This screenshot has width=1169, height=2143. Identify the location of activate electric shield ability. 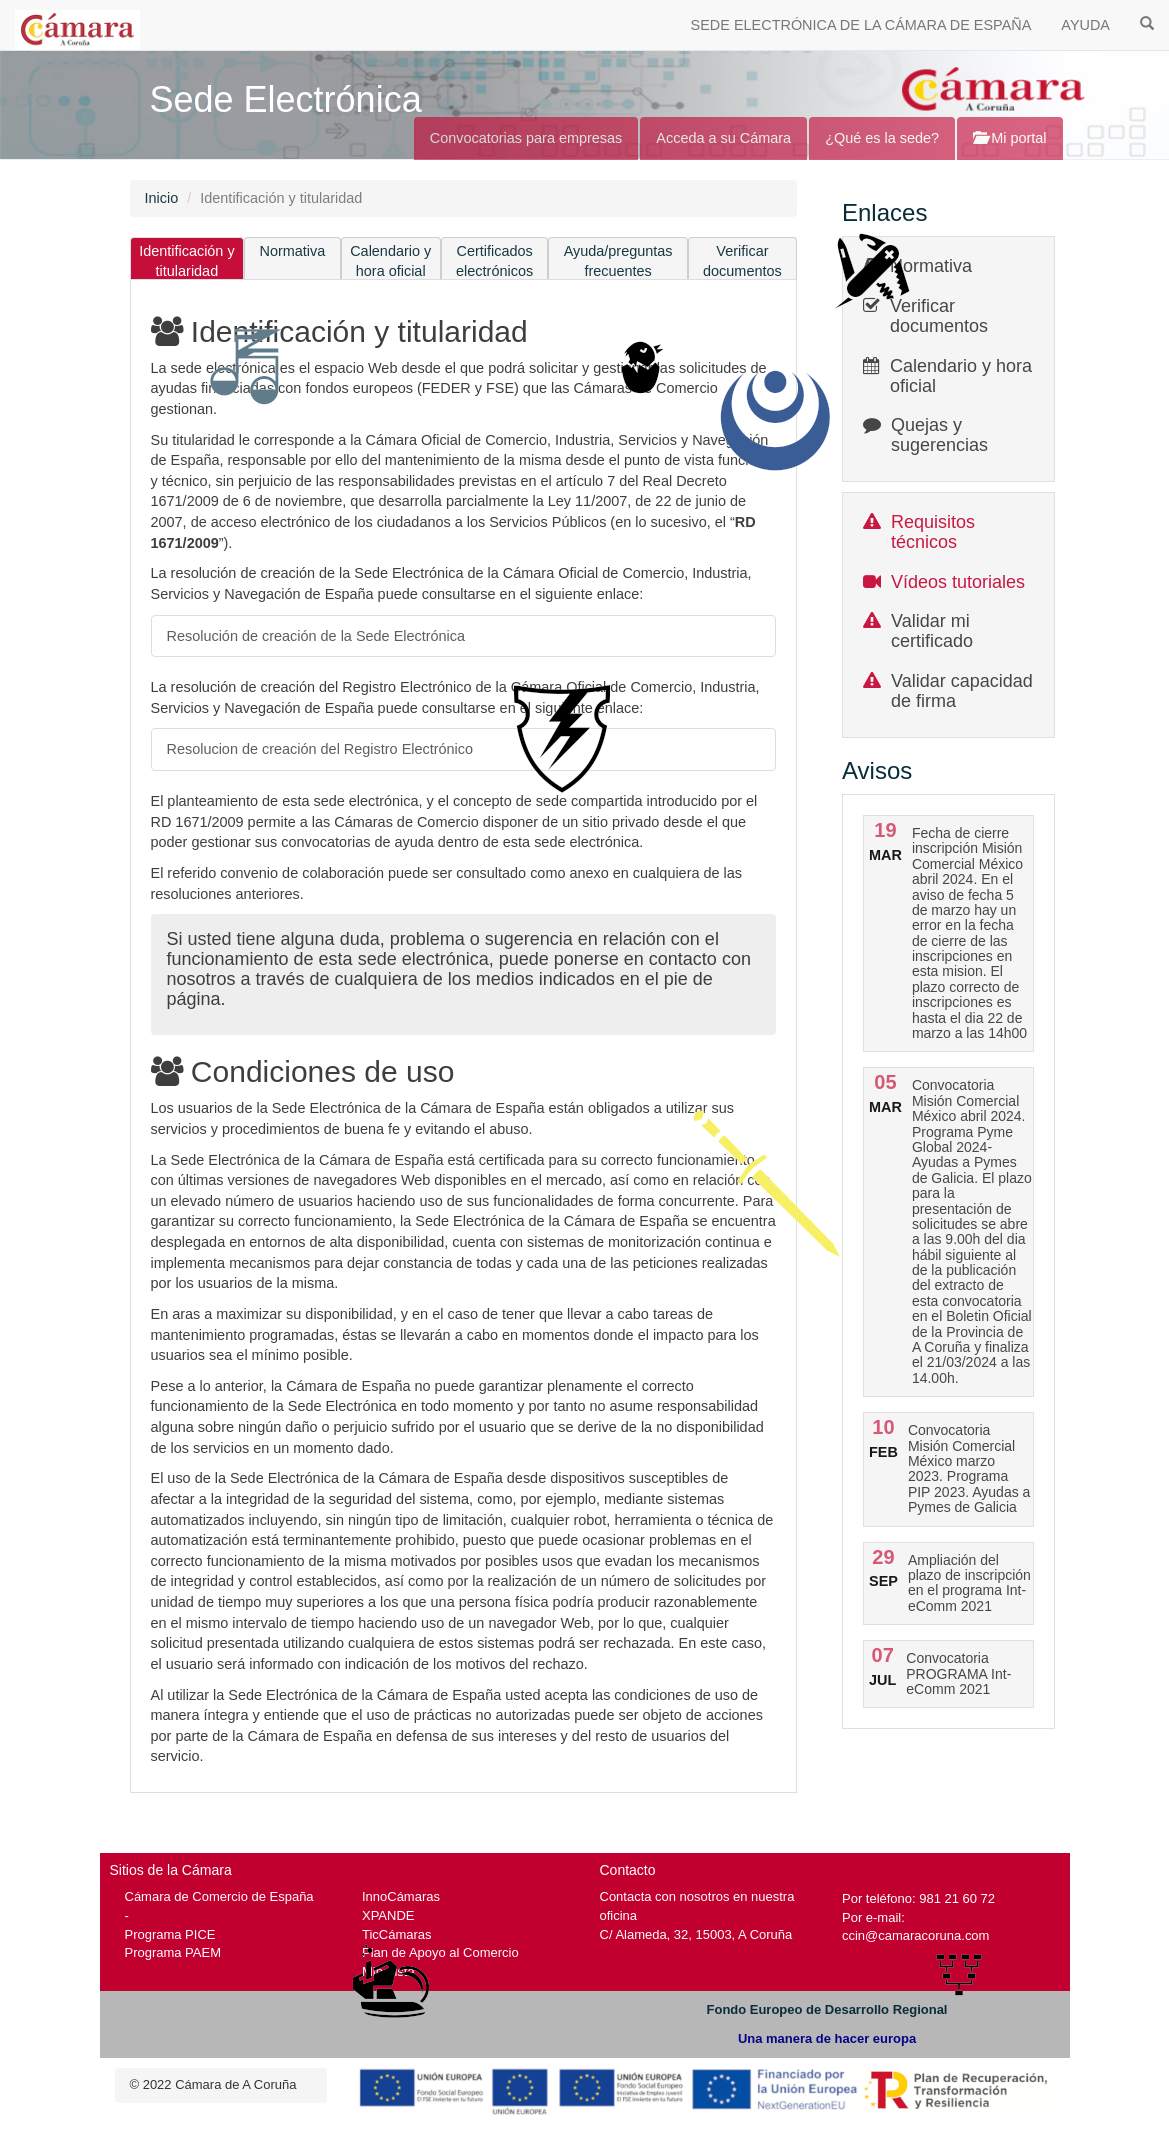
(562, 738).